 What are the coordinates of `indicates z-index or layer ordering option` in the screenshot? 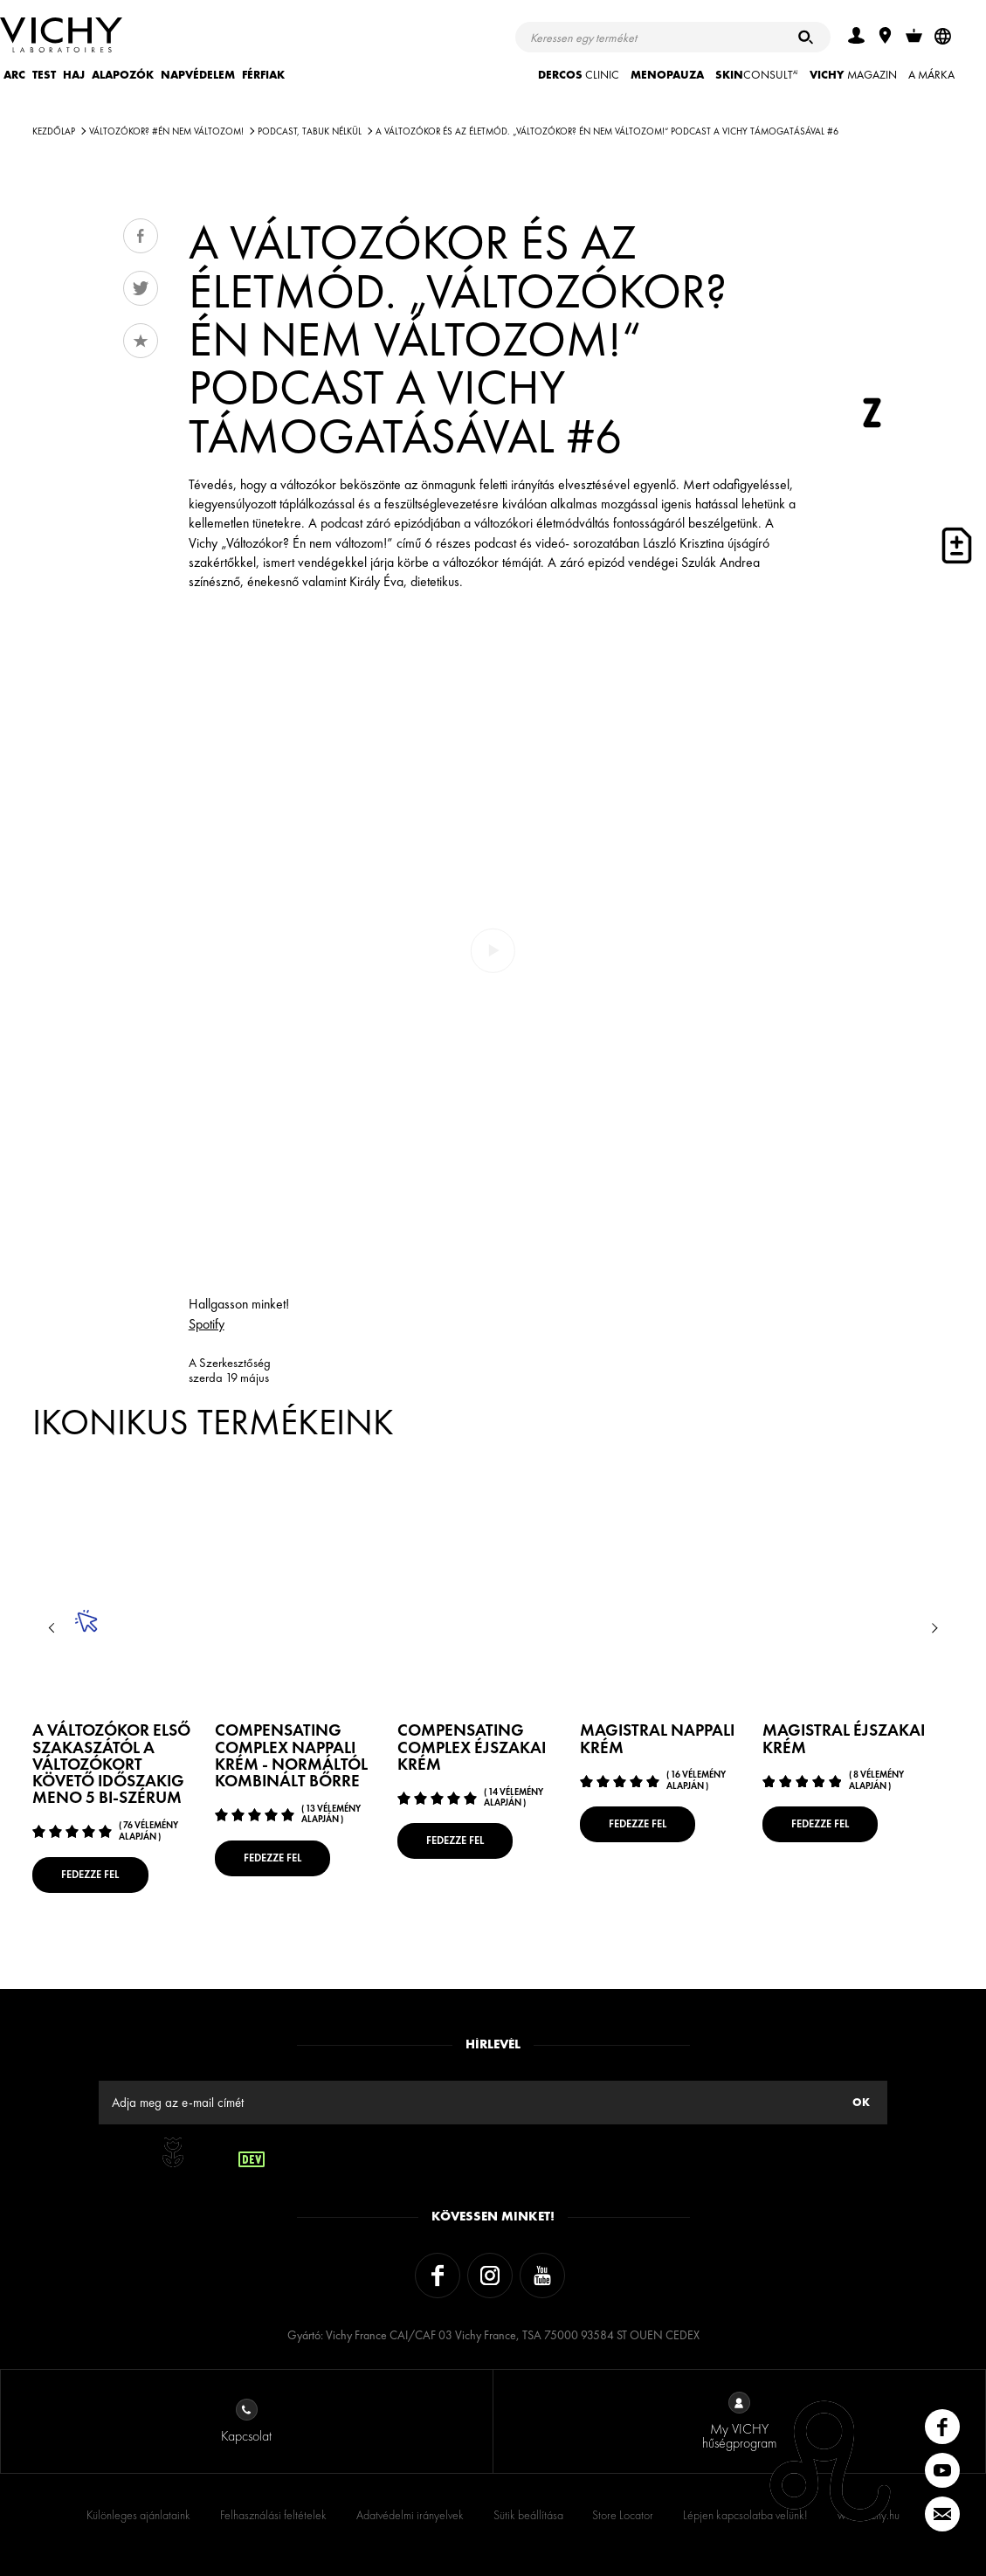 It's located at (872, 412).